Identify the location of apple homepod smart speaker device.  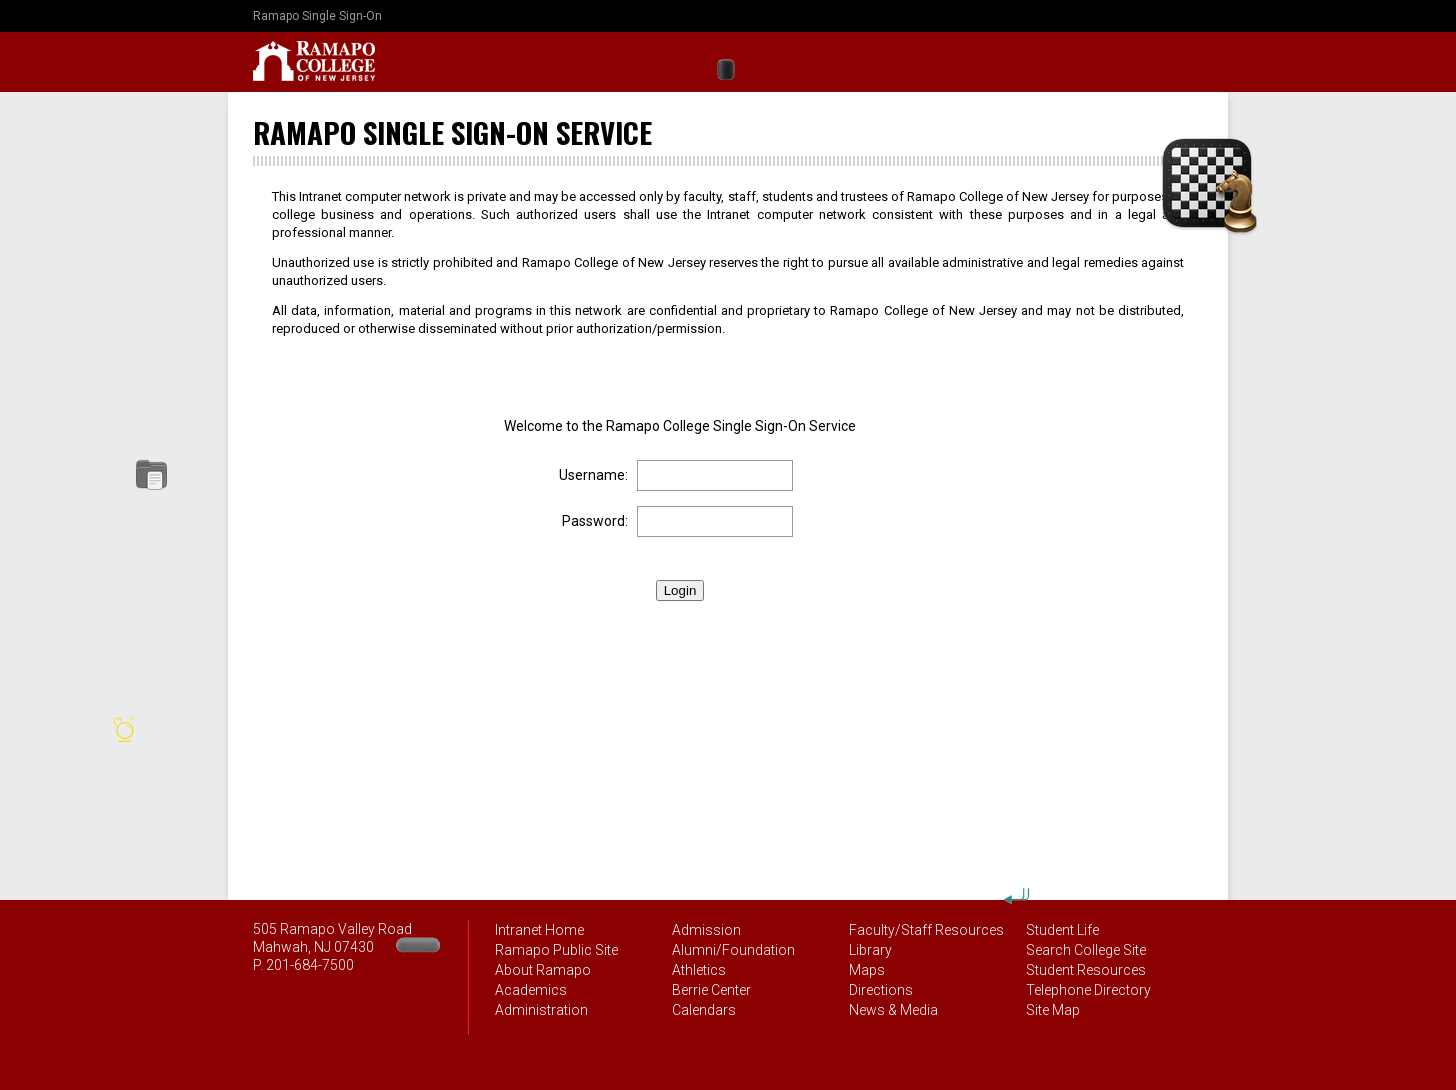
(726, 70).